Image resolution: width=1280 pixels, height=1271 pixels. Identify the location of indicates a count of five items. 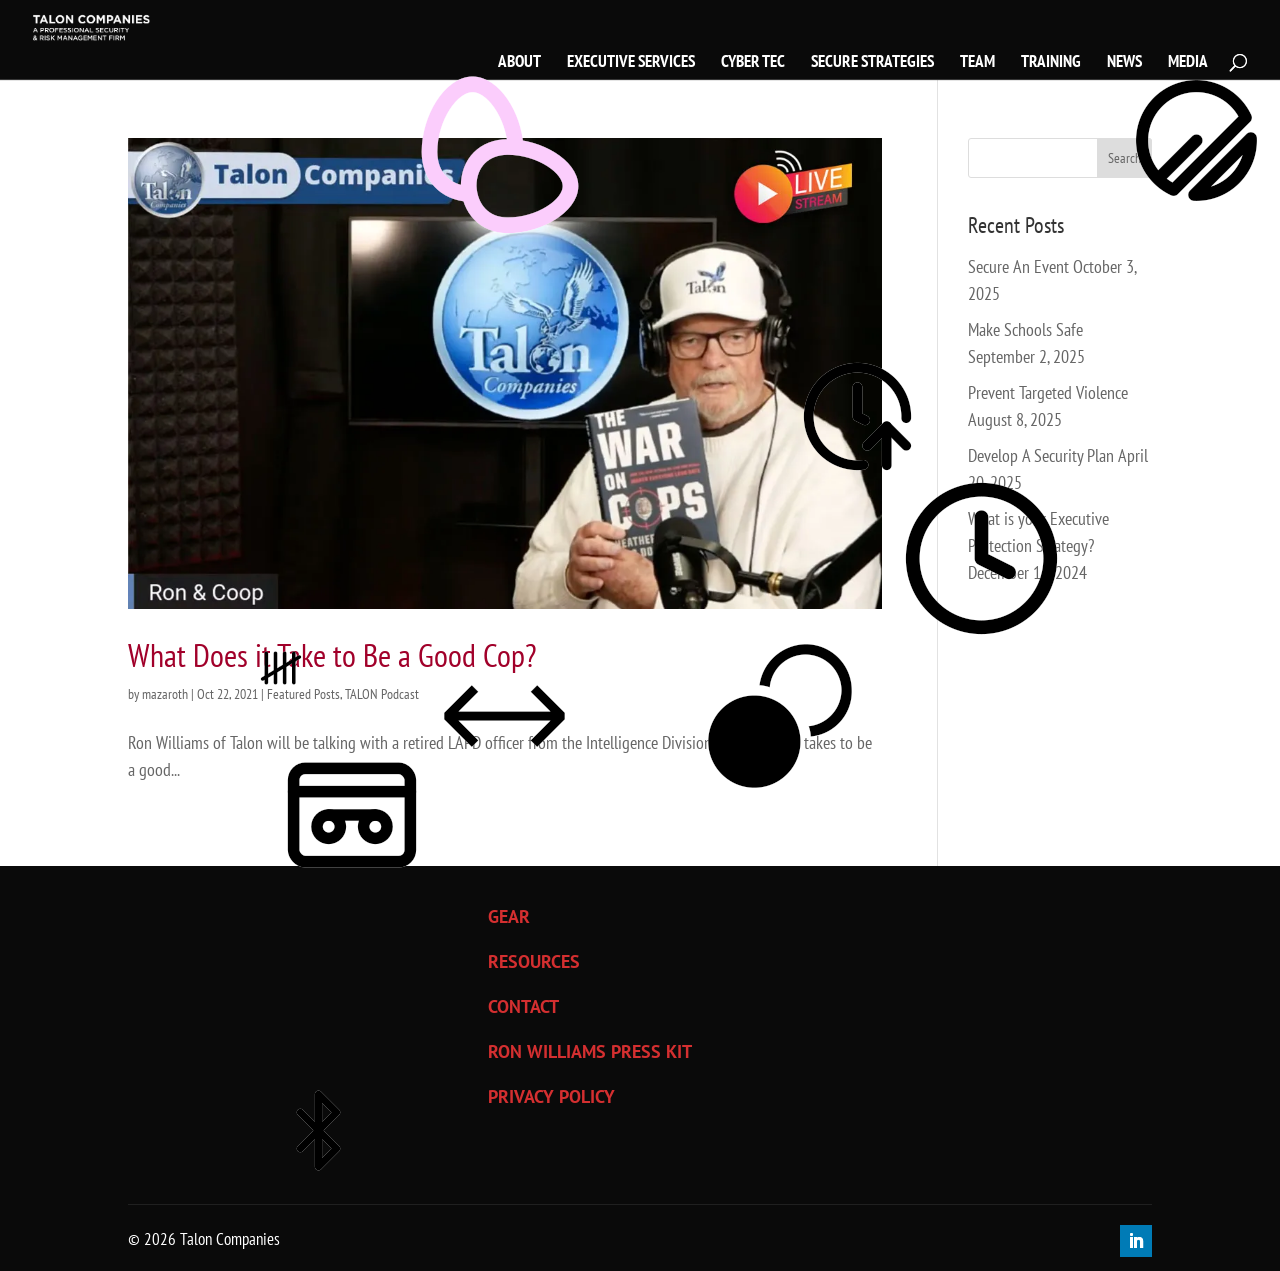
(281, 668).